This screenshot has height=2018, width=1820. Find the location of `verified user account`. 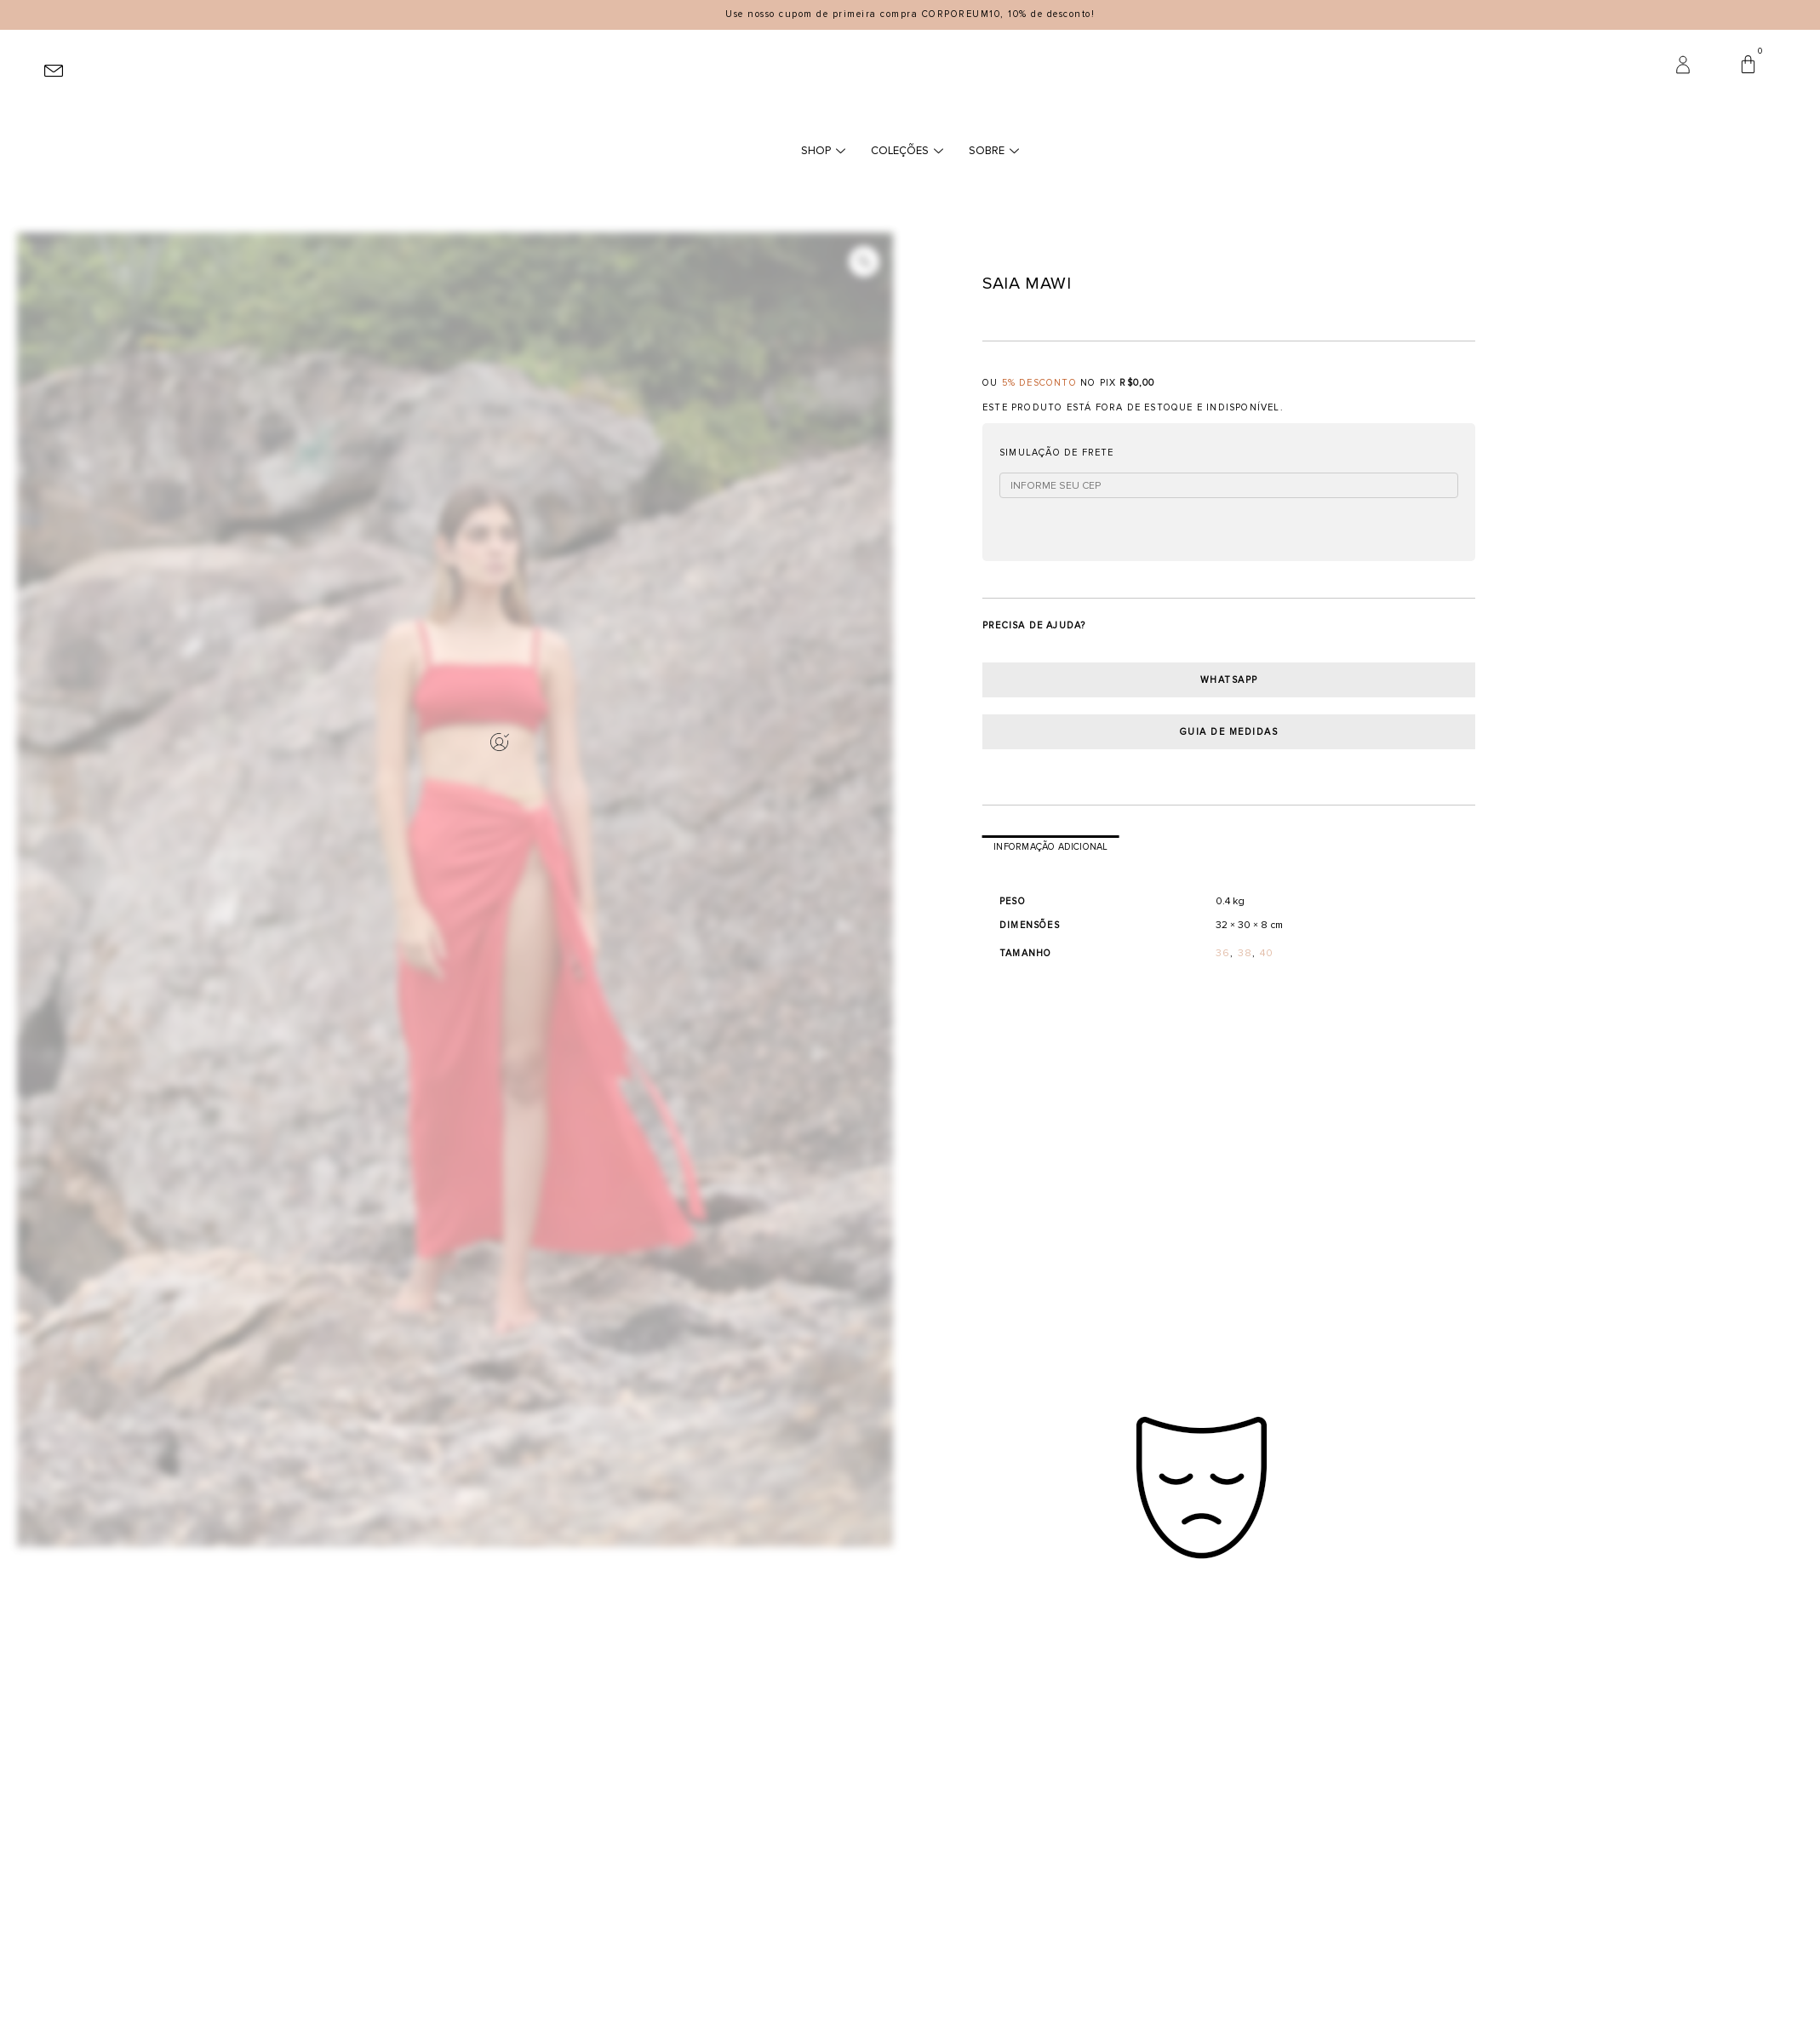

verified user account is located at coordinates (499, 742).